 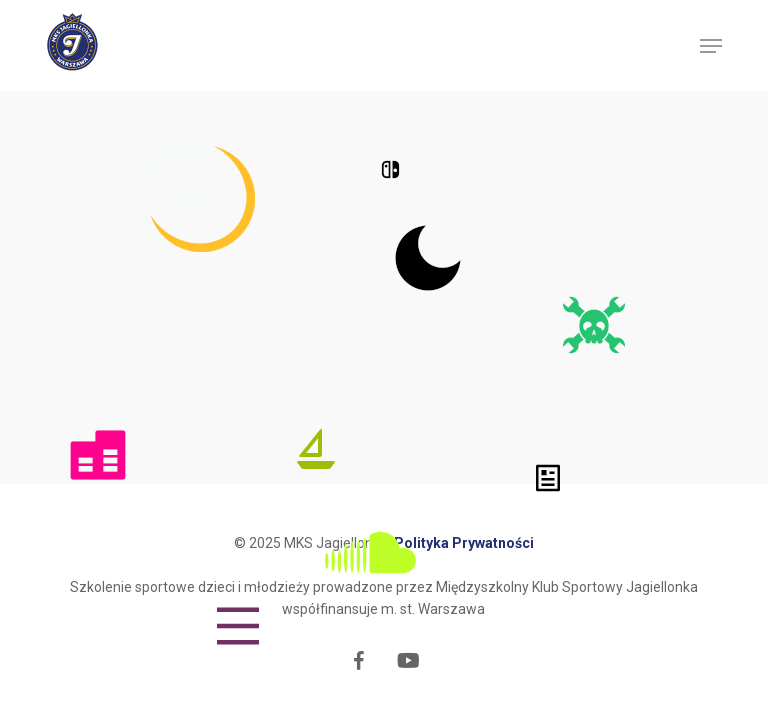 What do you see at coordinates (238, 626) in the screenshot?
I see `open navigation menu` at bounding box center [238, 626].